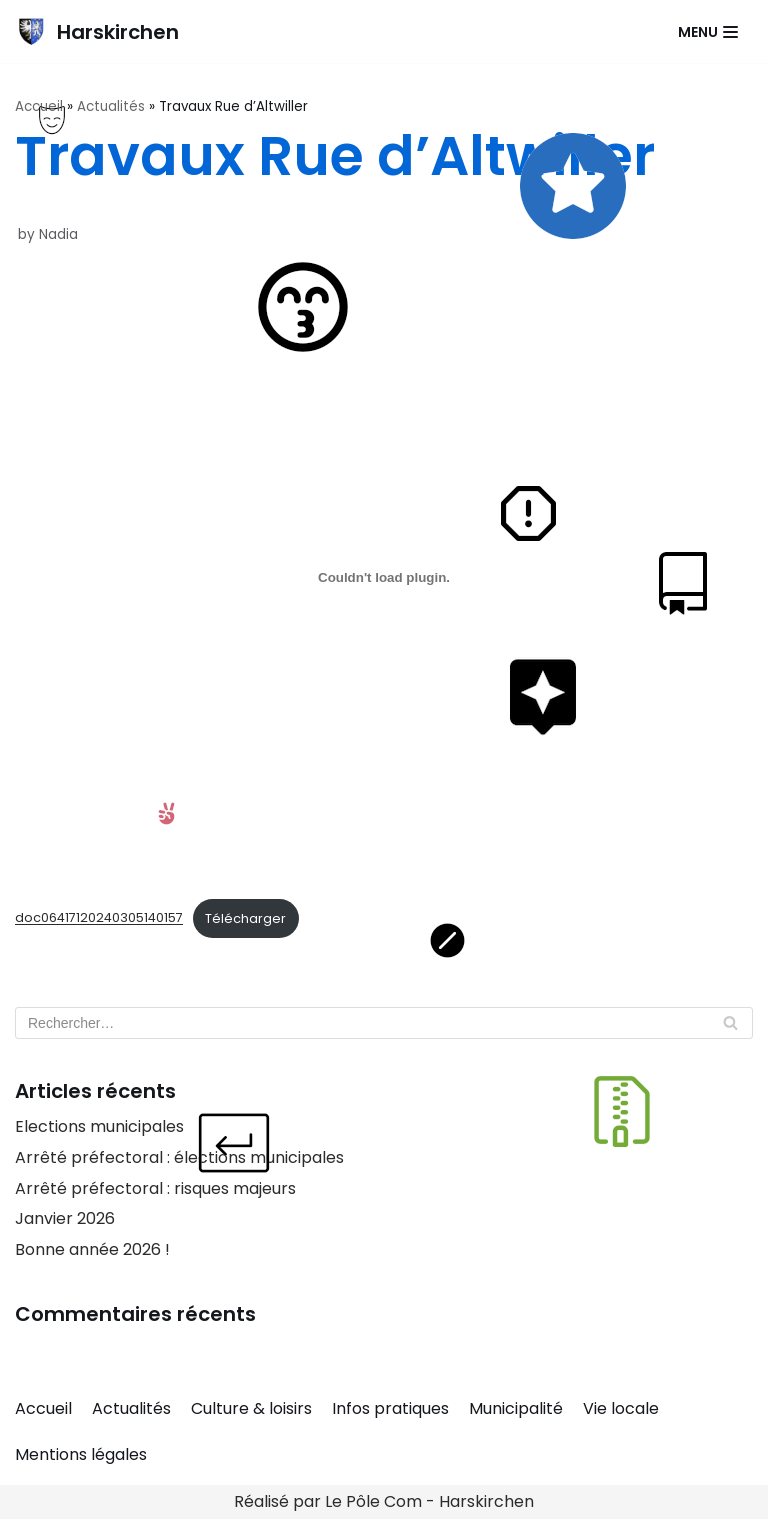 The width and height of the screenshot is (768, 1519). What do you see at coordinates (234, 1143) in the screenshot?
I see `press enter or return key` at bounding box center [234, 1143].